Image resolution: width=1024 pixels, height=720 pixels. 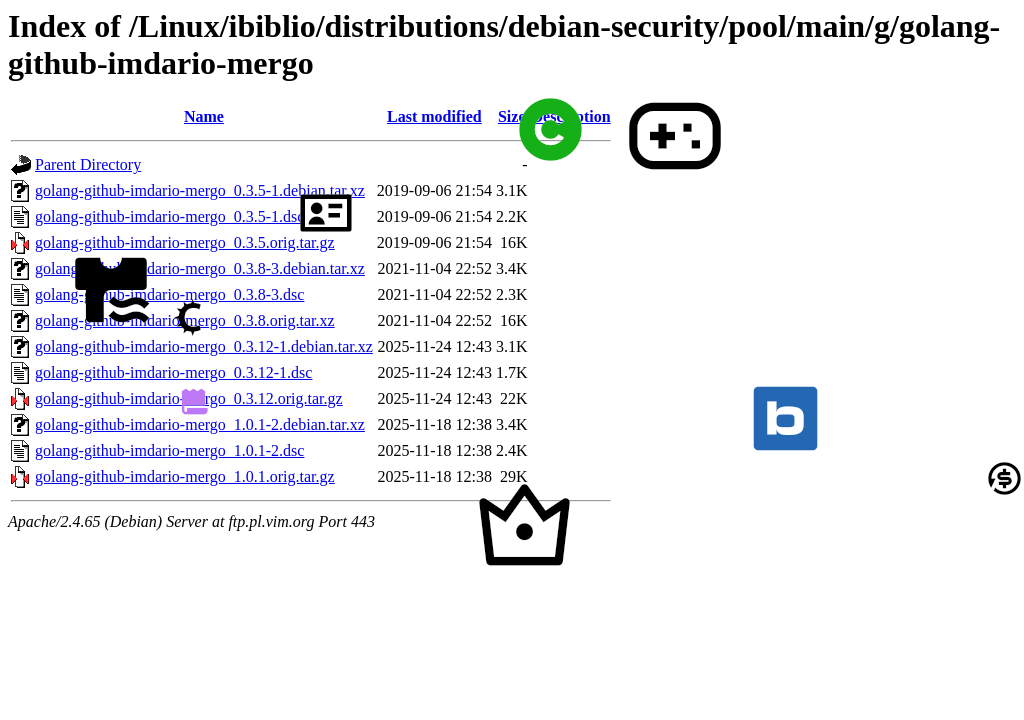 What do you see at coordinates (193, 401) in the screenshot?
I see `view purchase receipt or transaction history` at bounding box center [193, 401].